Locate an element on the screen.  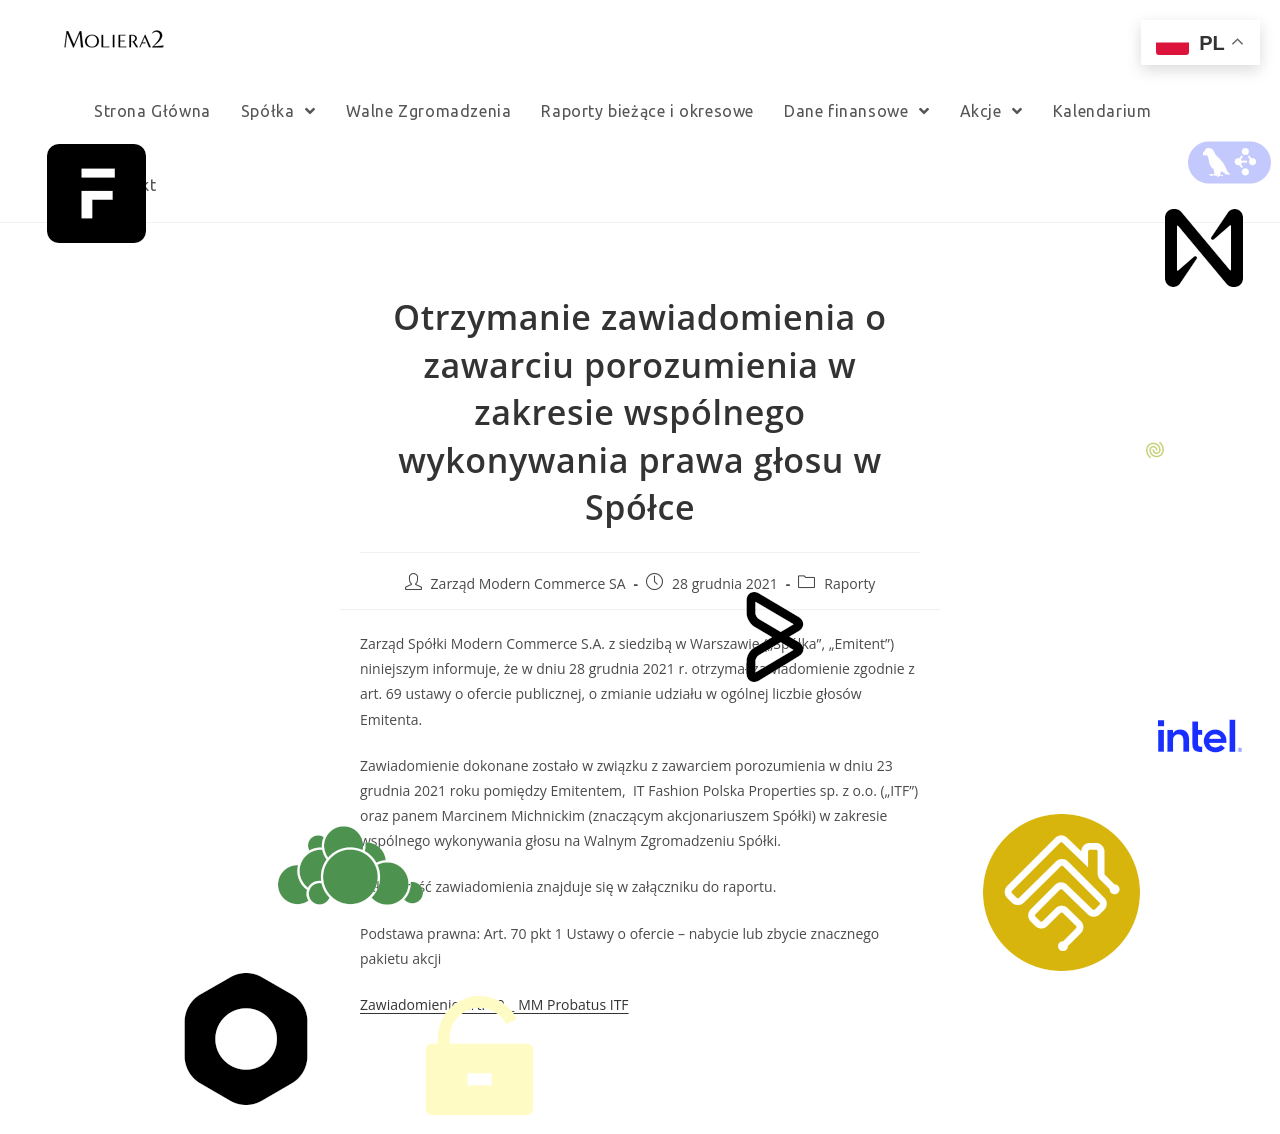
access NEAR Protocol wallet or account is located at coordinates (1204, 248).